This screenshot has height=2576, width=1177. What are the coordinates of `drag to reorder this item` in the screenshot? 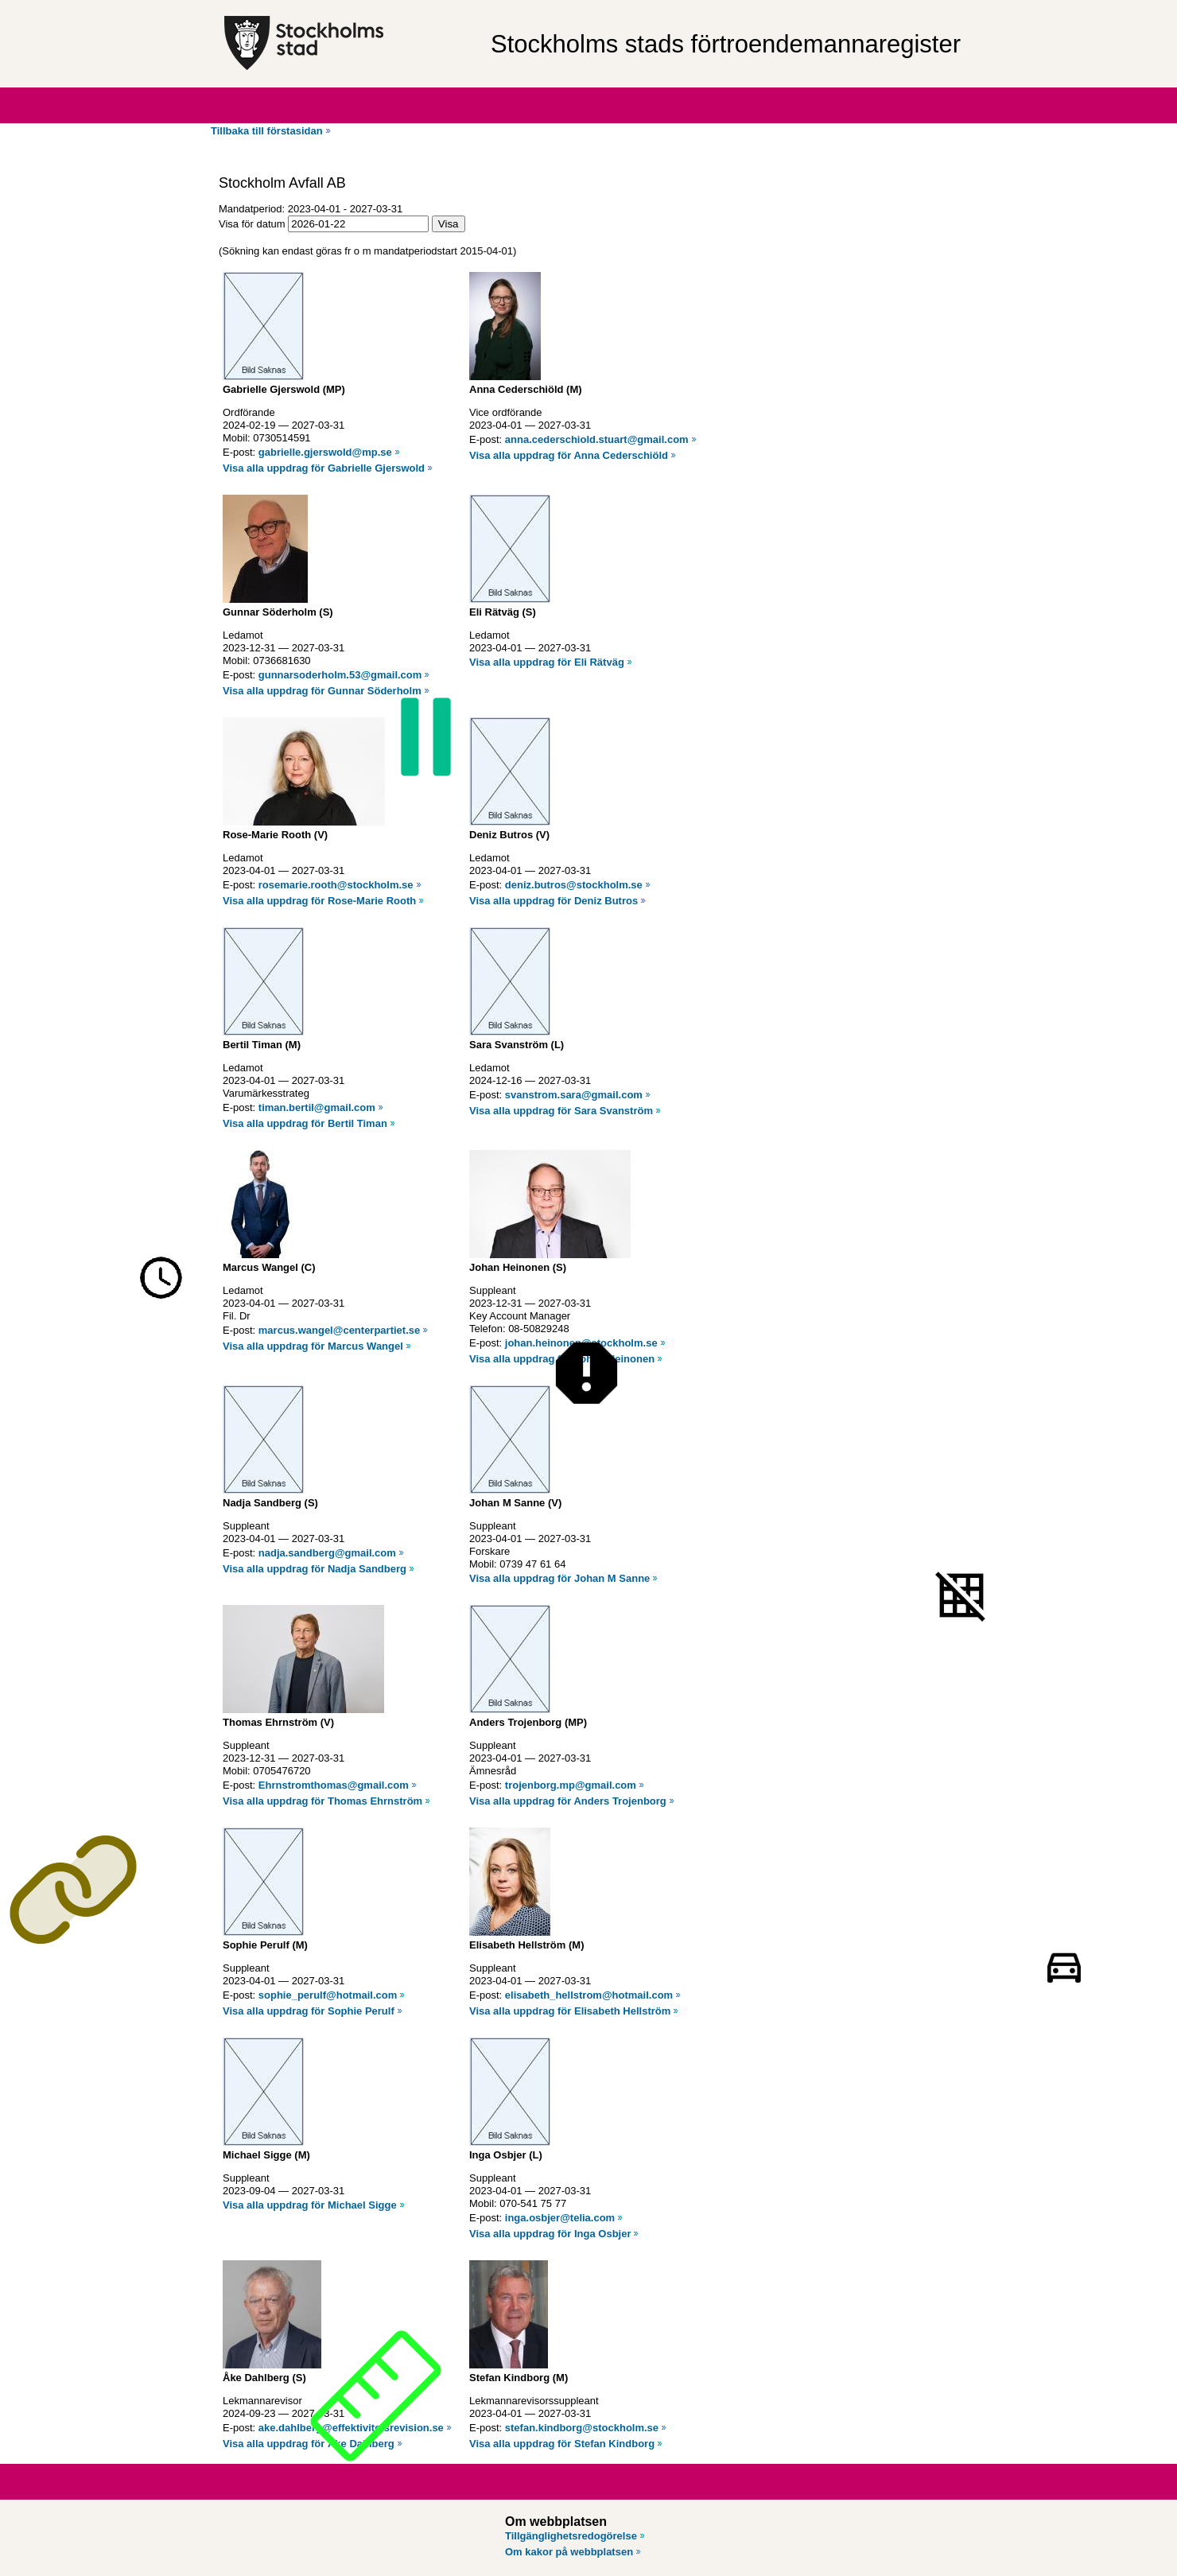 It's located at (526, 356).